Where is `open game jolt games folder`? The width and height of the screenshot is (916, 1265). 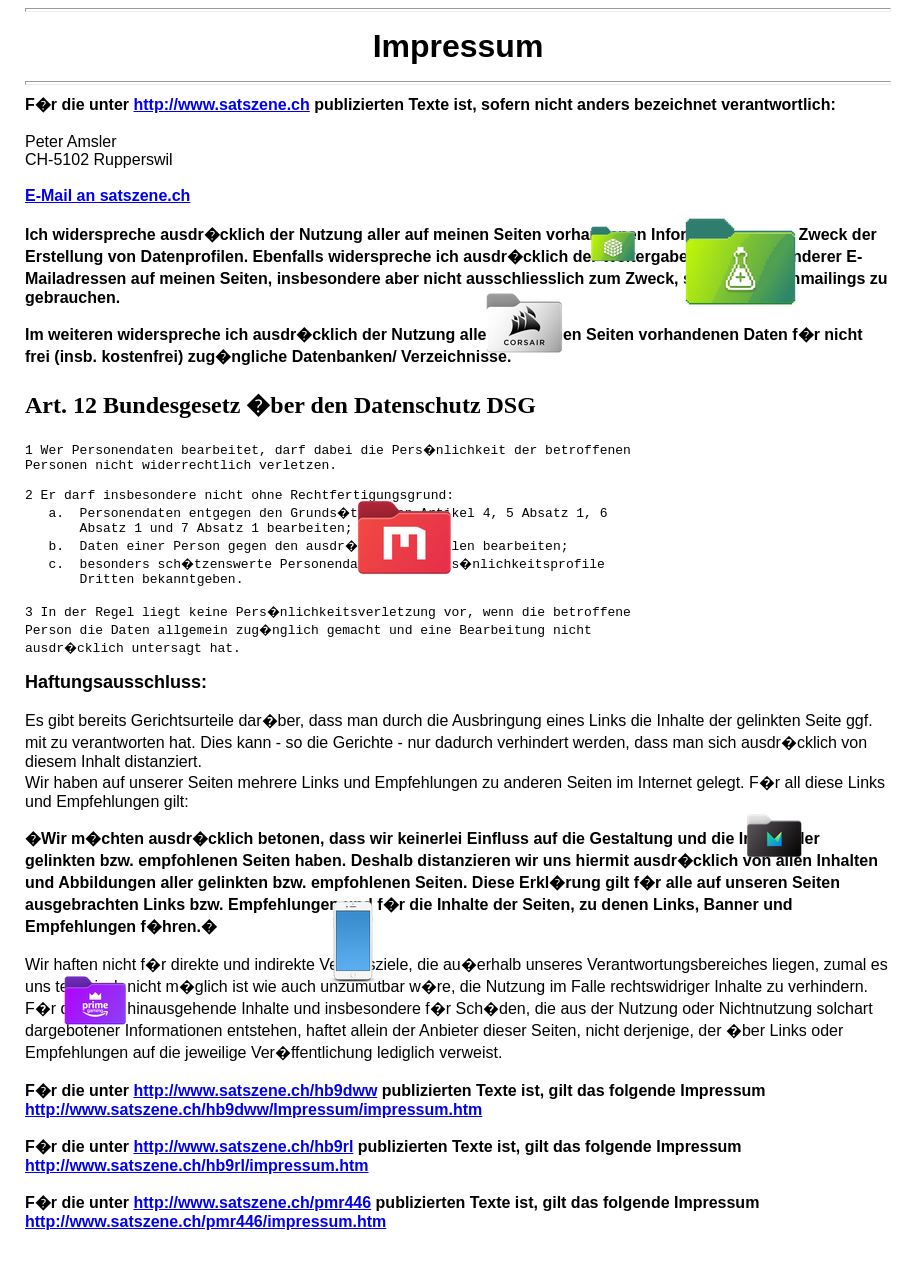
open game jolt games folder is located at coordinates (613, 245).